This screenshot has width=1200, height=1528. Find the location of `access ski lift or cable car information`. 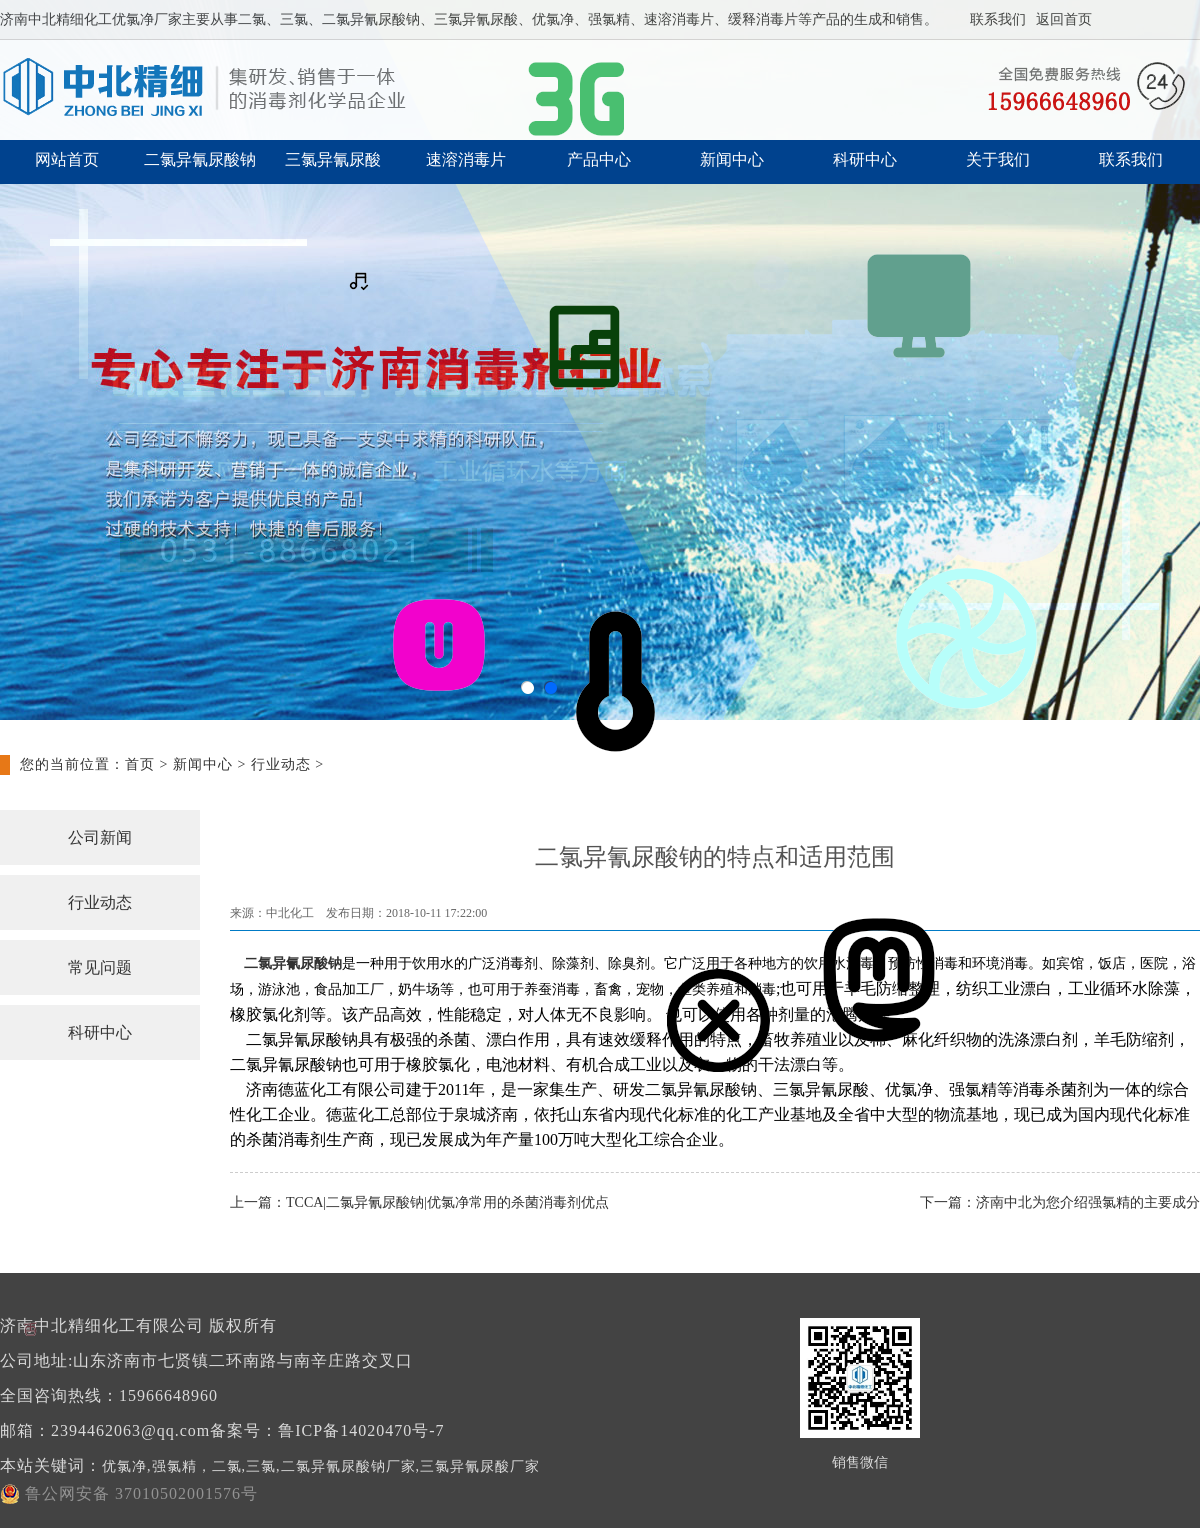

access ski lift or cable car information is located at coordinates (30, 1329).